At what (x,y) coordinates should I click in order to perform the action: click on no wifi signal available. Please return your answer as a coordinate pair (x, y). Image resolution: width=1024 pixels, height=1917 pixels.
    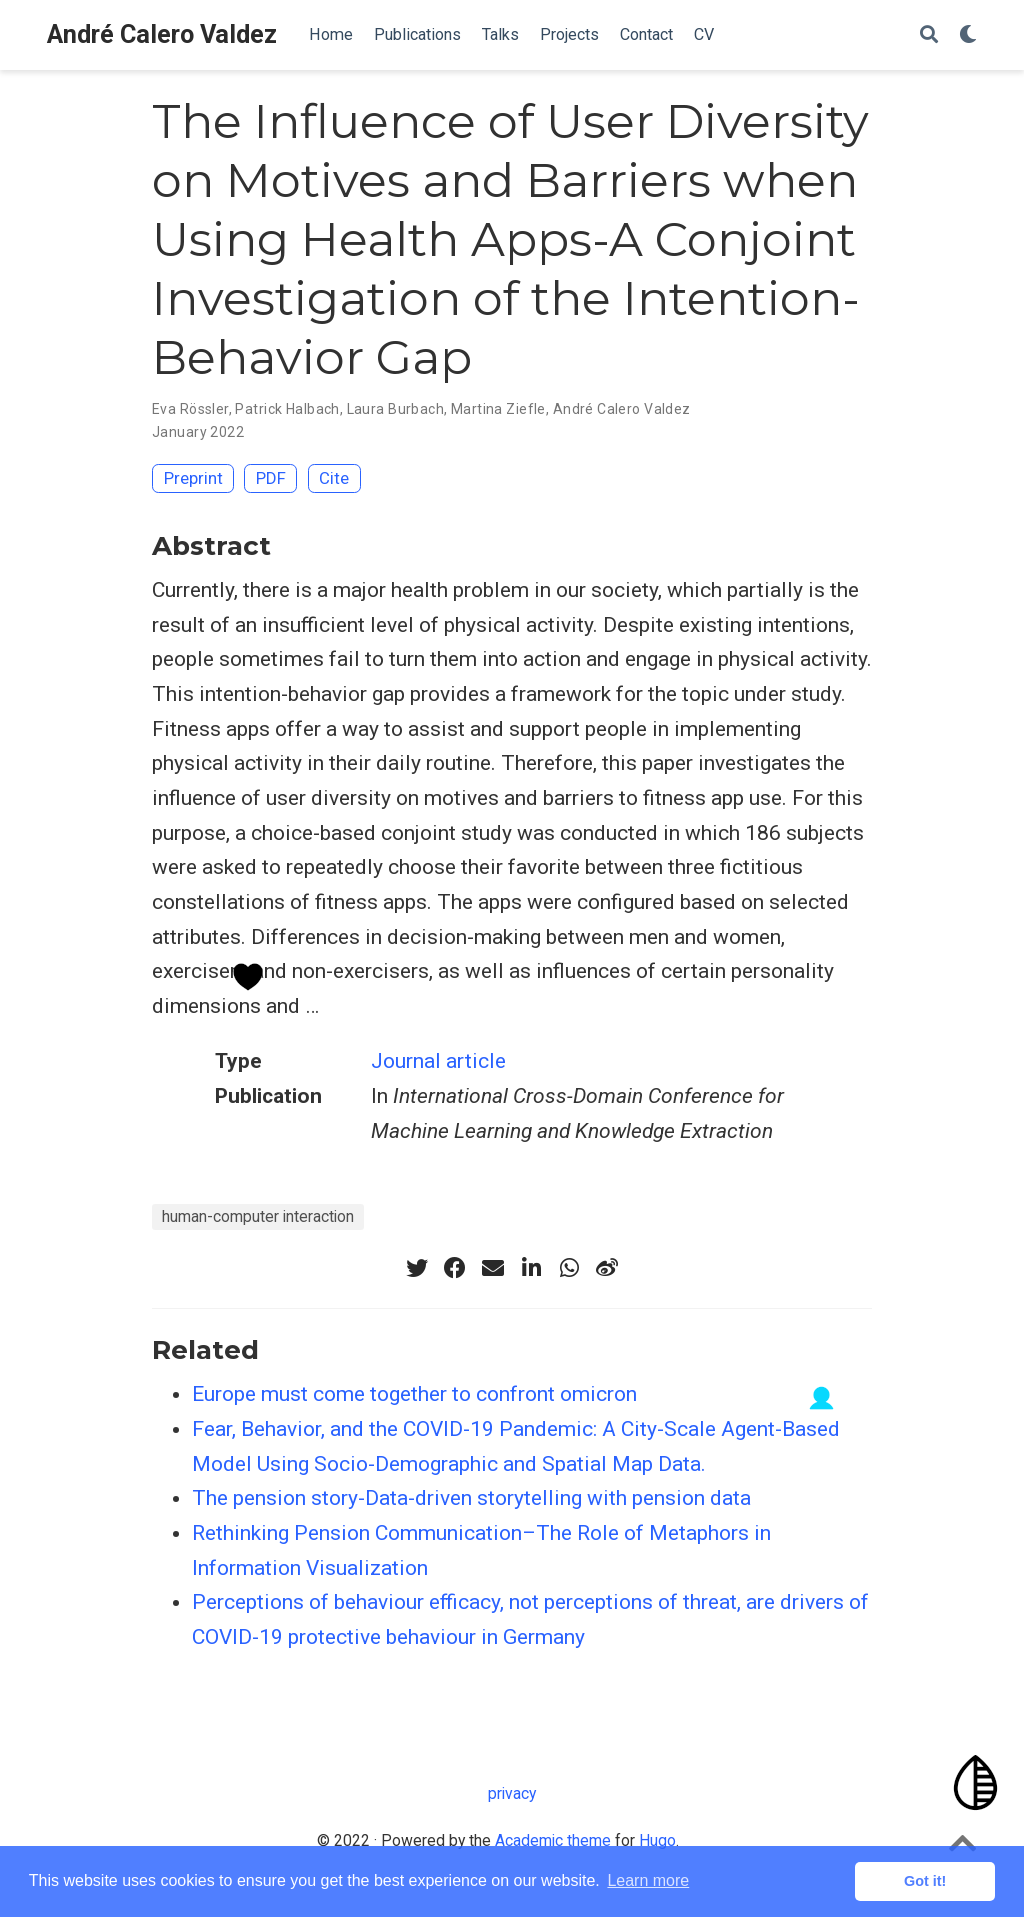
    Looking at the image, I should click on (817, 617).